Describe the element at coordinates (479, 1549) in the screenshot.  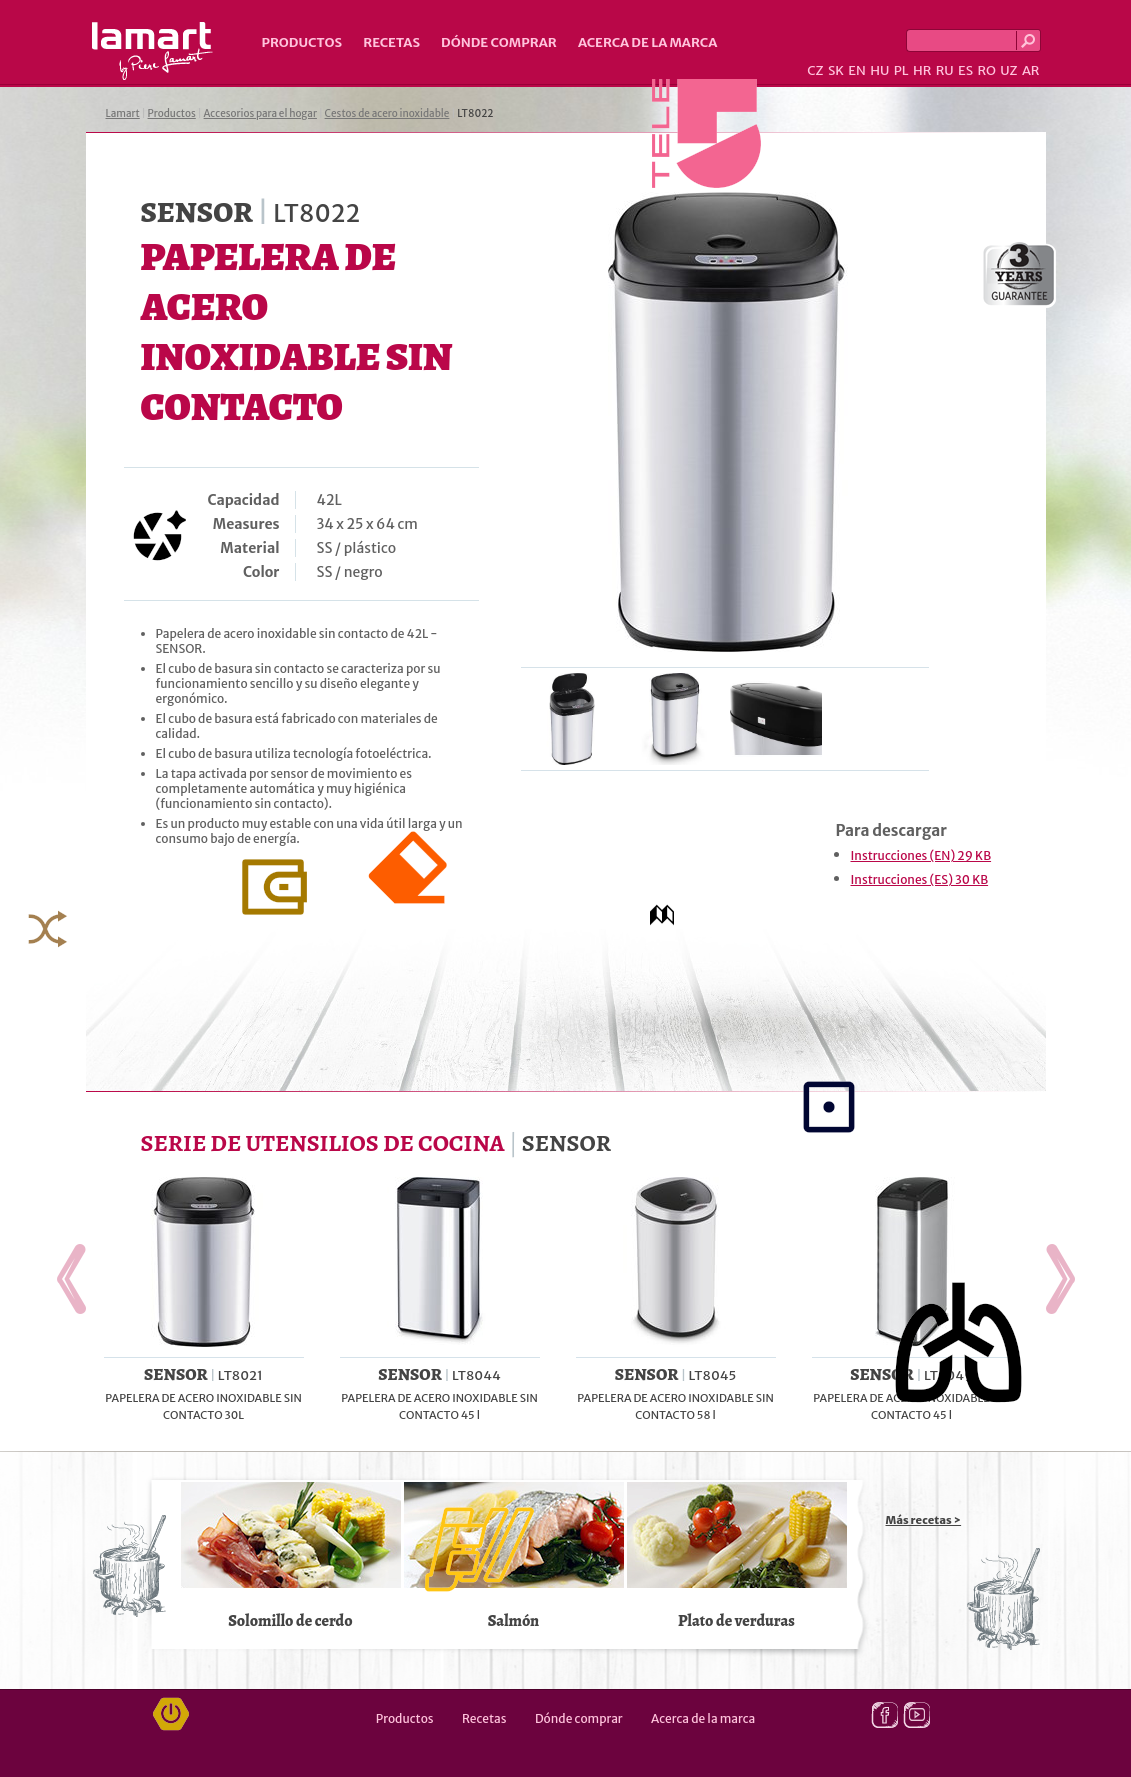
I see `eclipse jetty web server logo` at that location.